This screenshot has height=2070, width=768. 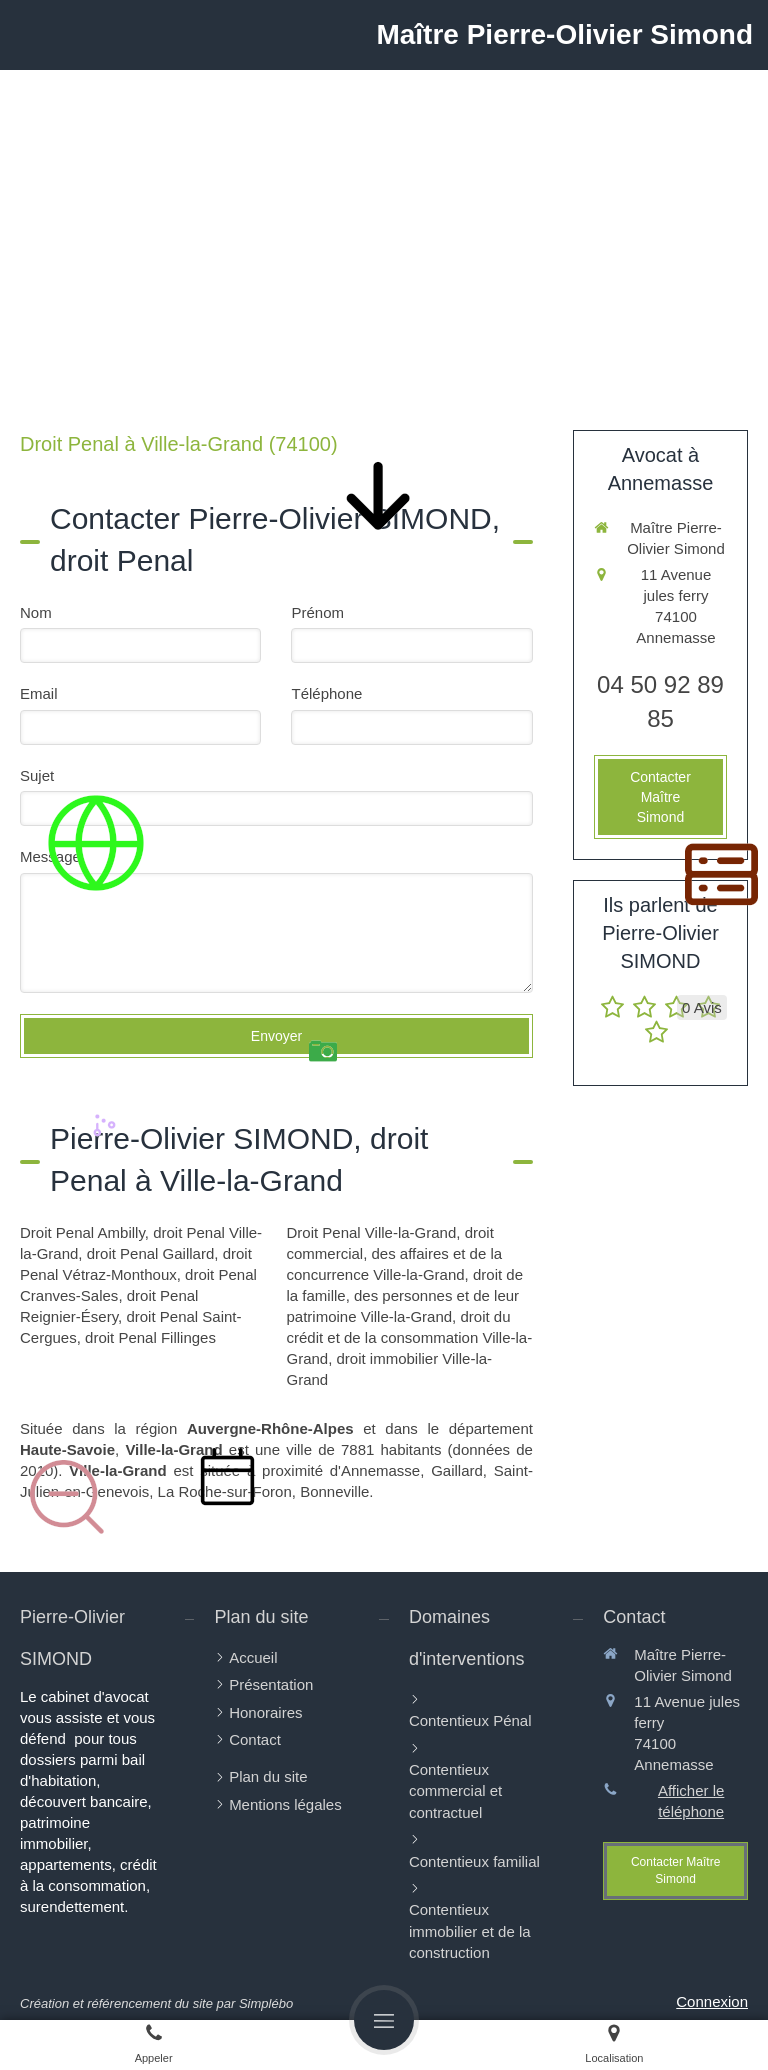 What do you see at coordinates (323, 1051) in the screenshot?
I see `take a photo or capture image` at bounding box center [323, 1051].